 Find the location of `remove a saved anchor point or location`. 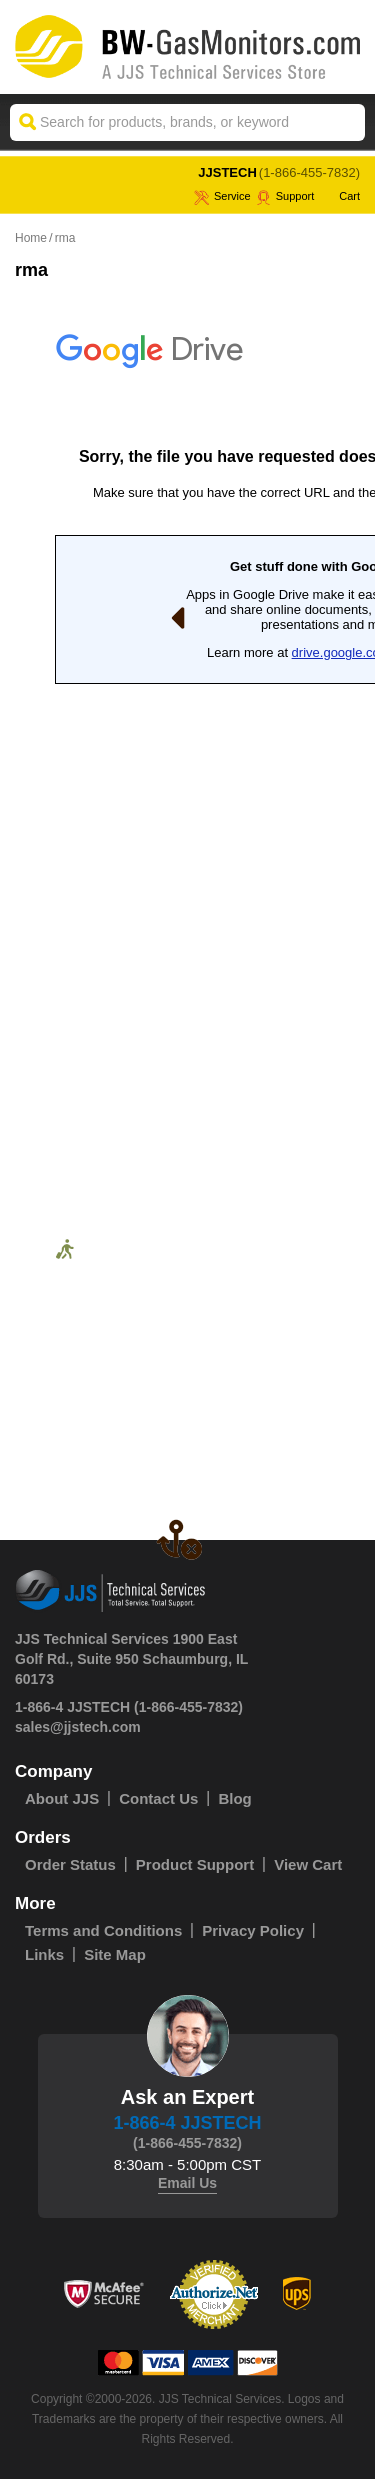

remove a saved anchor point or location is located at coordinates (178, 1538).